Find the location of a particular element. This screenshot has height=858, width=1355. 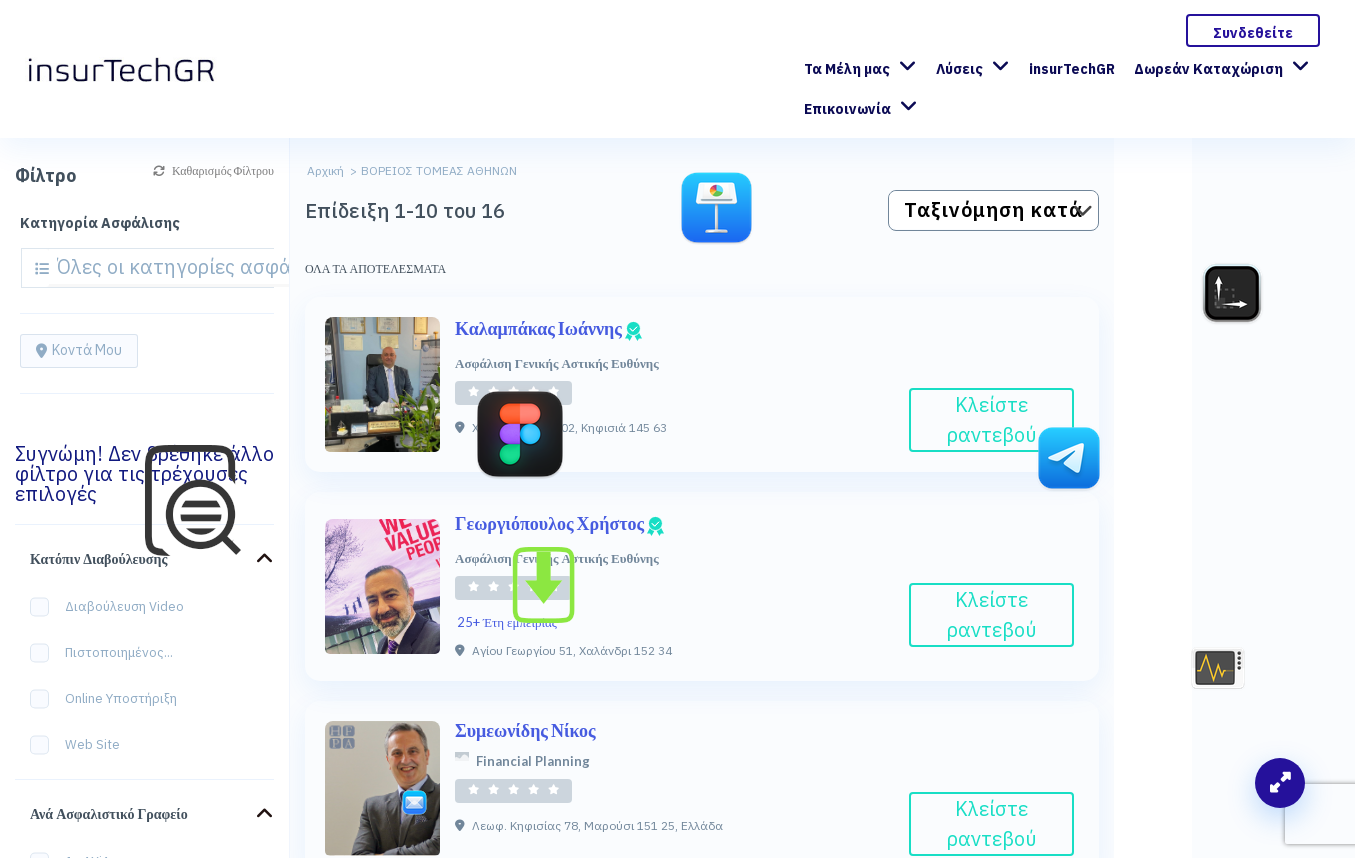

open Apple Keynote presentation app is located at coordinates (716, 207).